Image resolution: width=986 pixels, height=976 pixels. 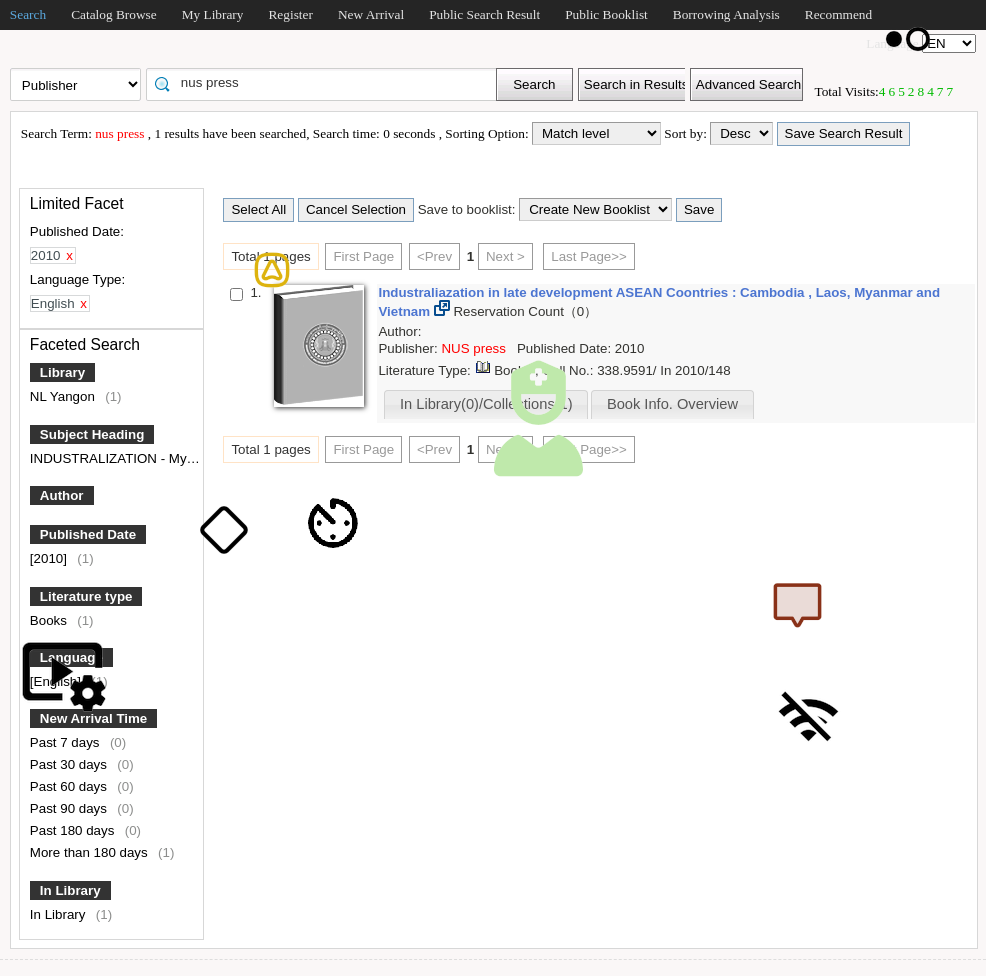 What do you see at coordinates (333, 523) in the screenshot?
I see `set or view a countdown timer` at bounding box center [333, 523].